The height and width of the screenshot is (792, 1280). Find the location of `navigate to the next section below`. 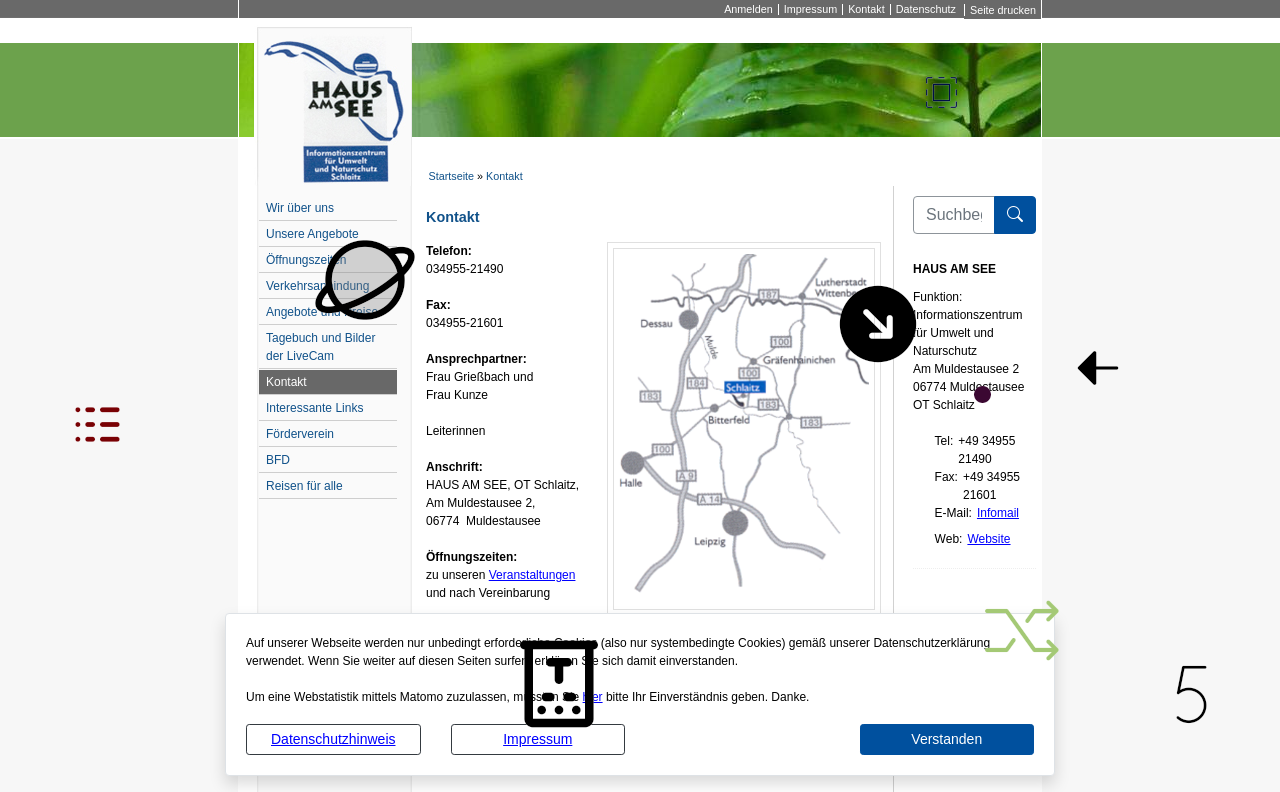

navigate to the next section below is located at coordinates (878, 324).